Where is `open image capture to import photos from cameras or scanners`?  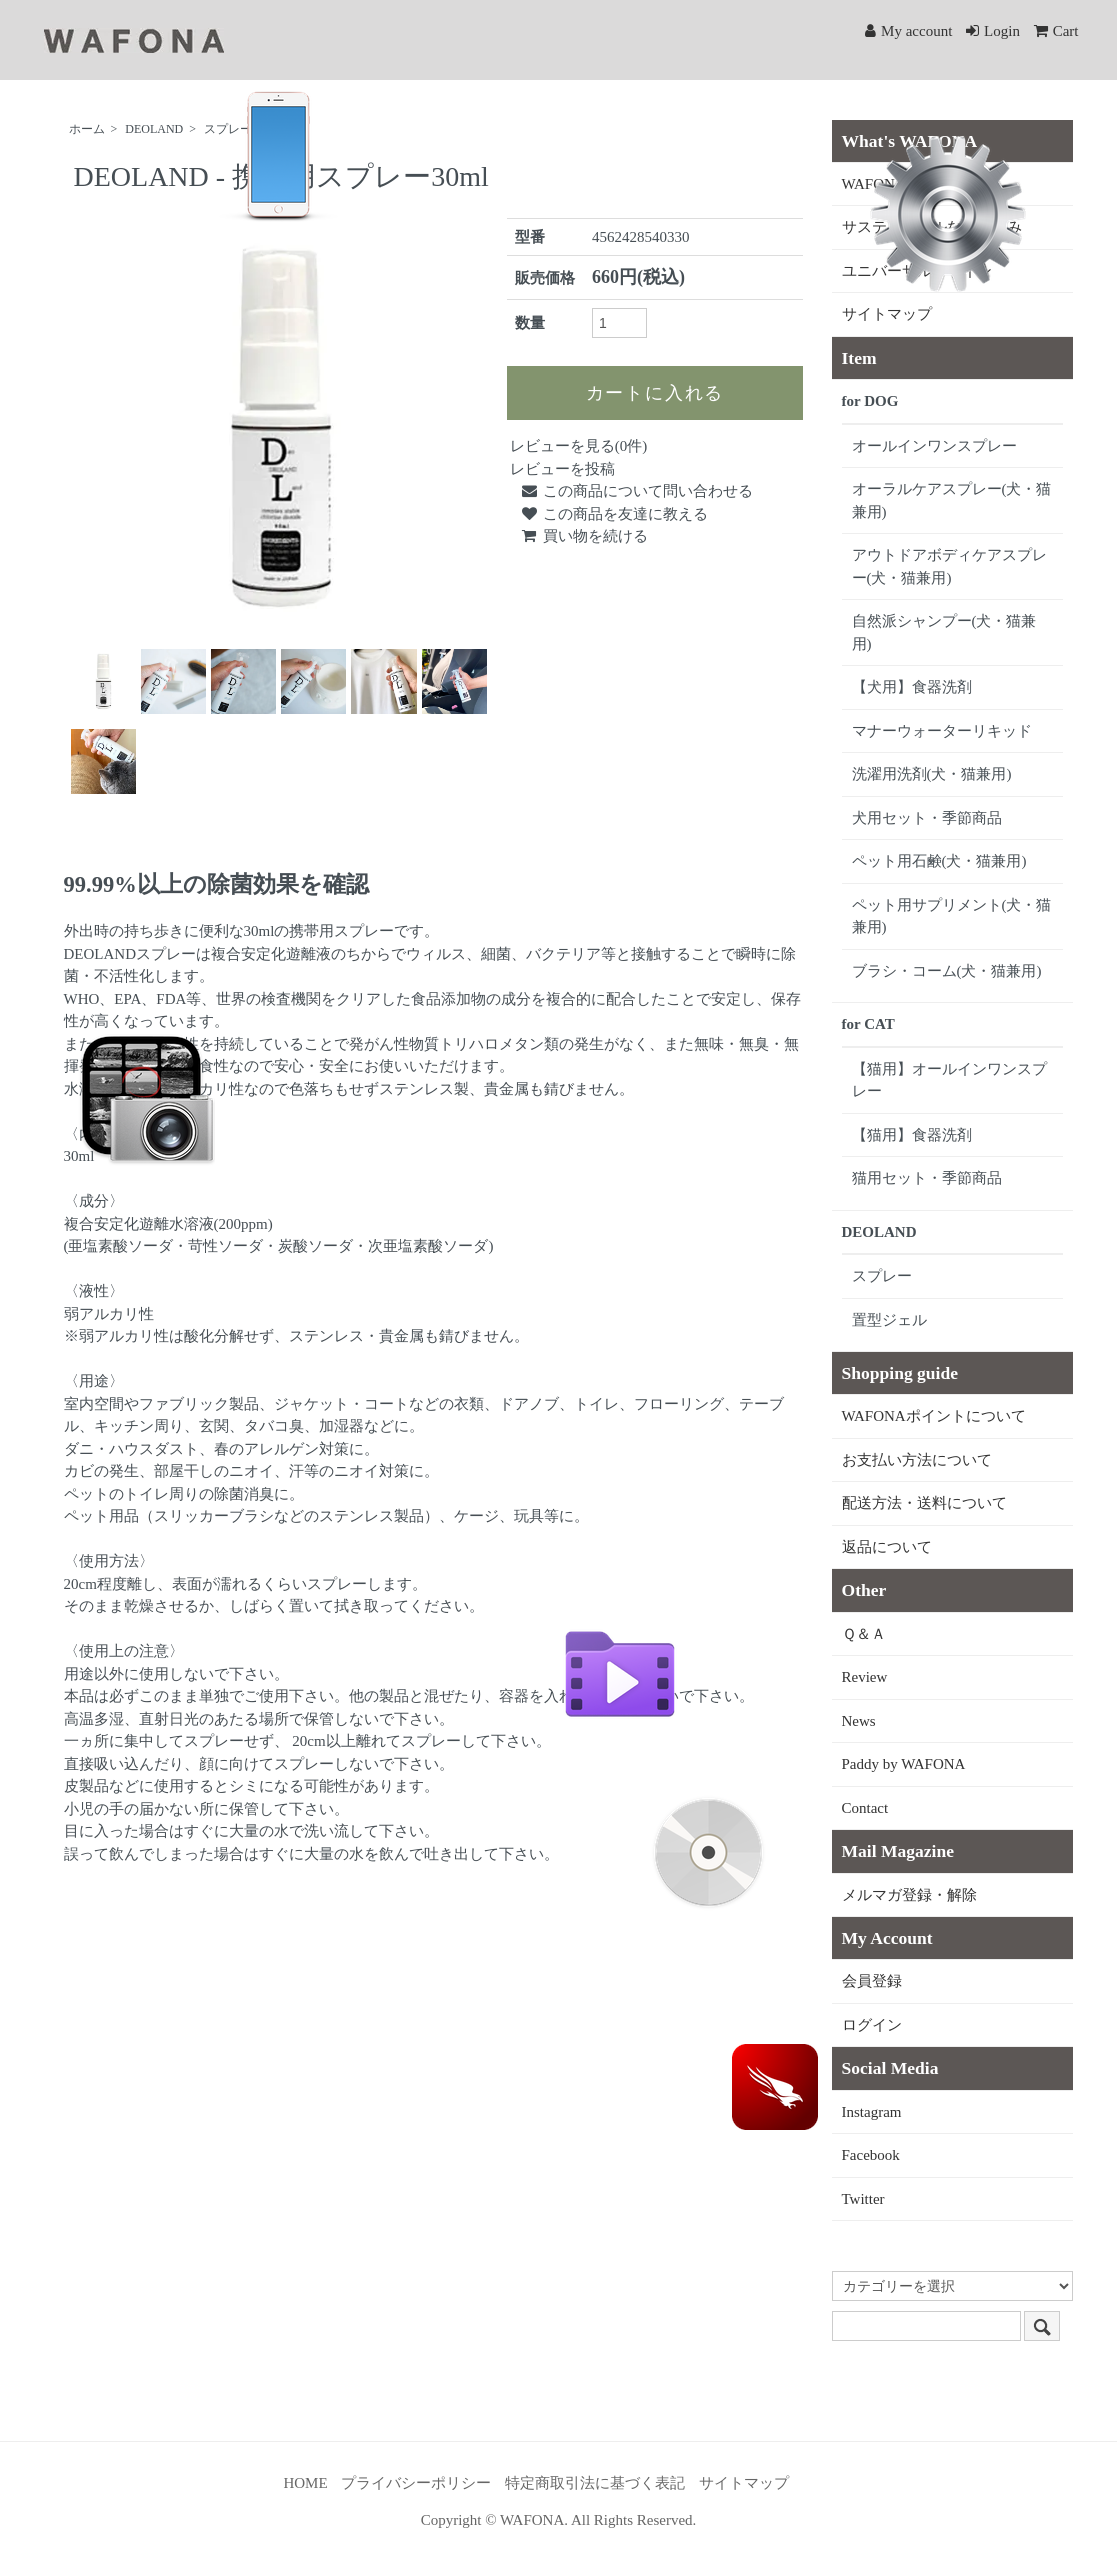
open image capture to import photos from cameras or scanners is located at coordinates (141, 1095).